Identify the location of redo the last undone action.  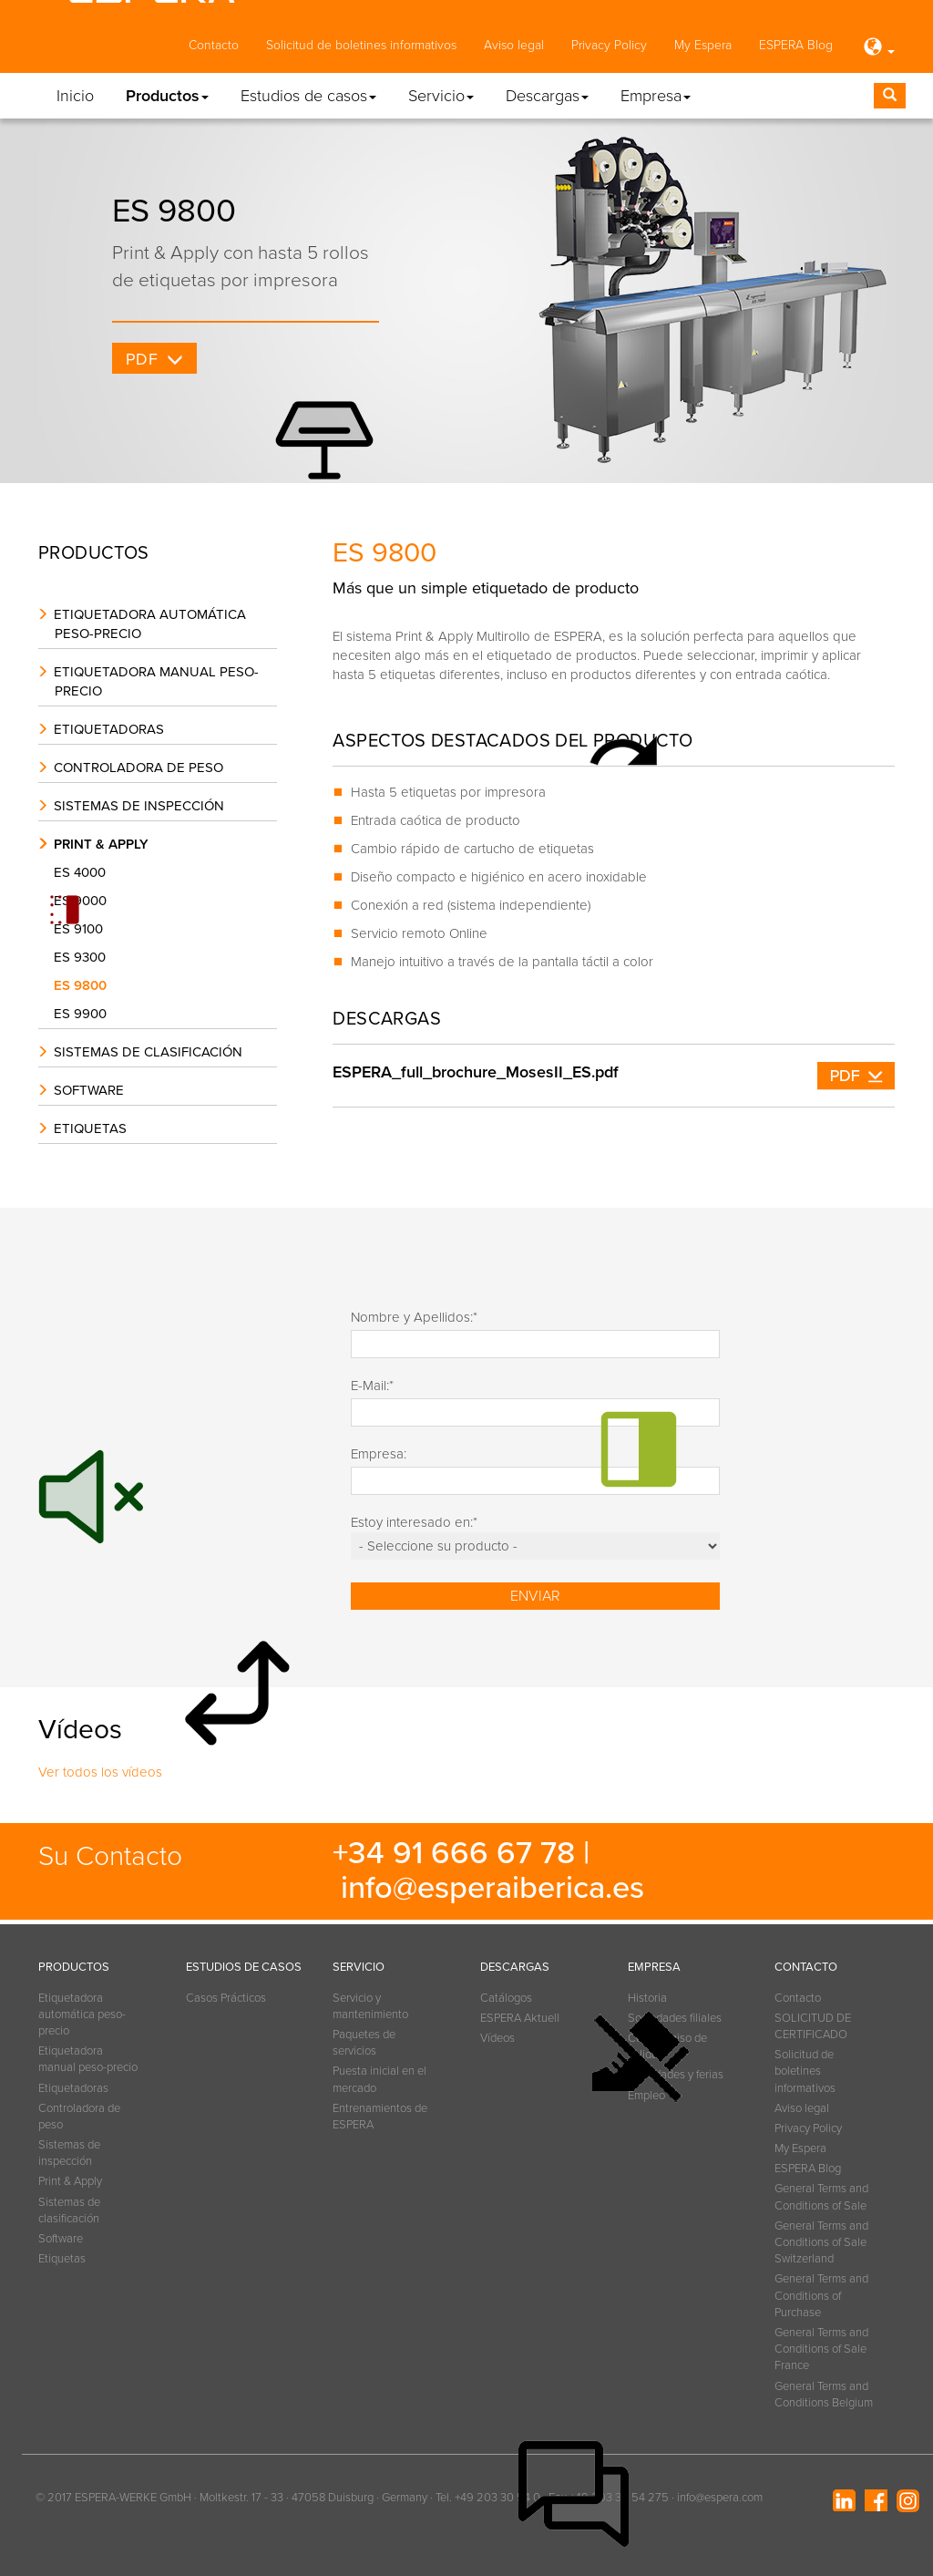
(624, 752).